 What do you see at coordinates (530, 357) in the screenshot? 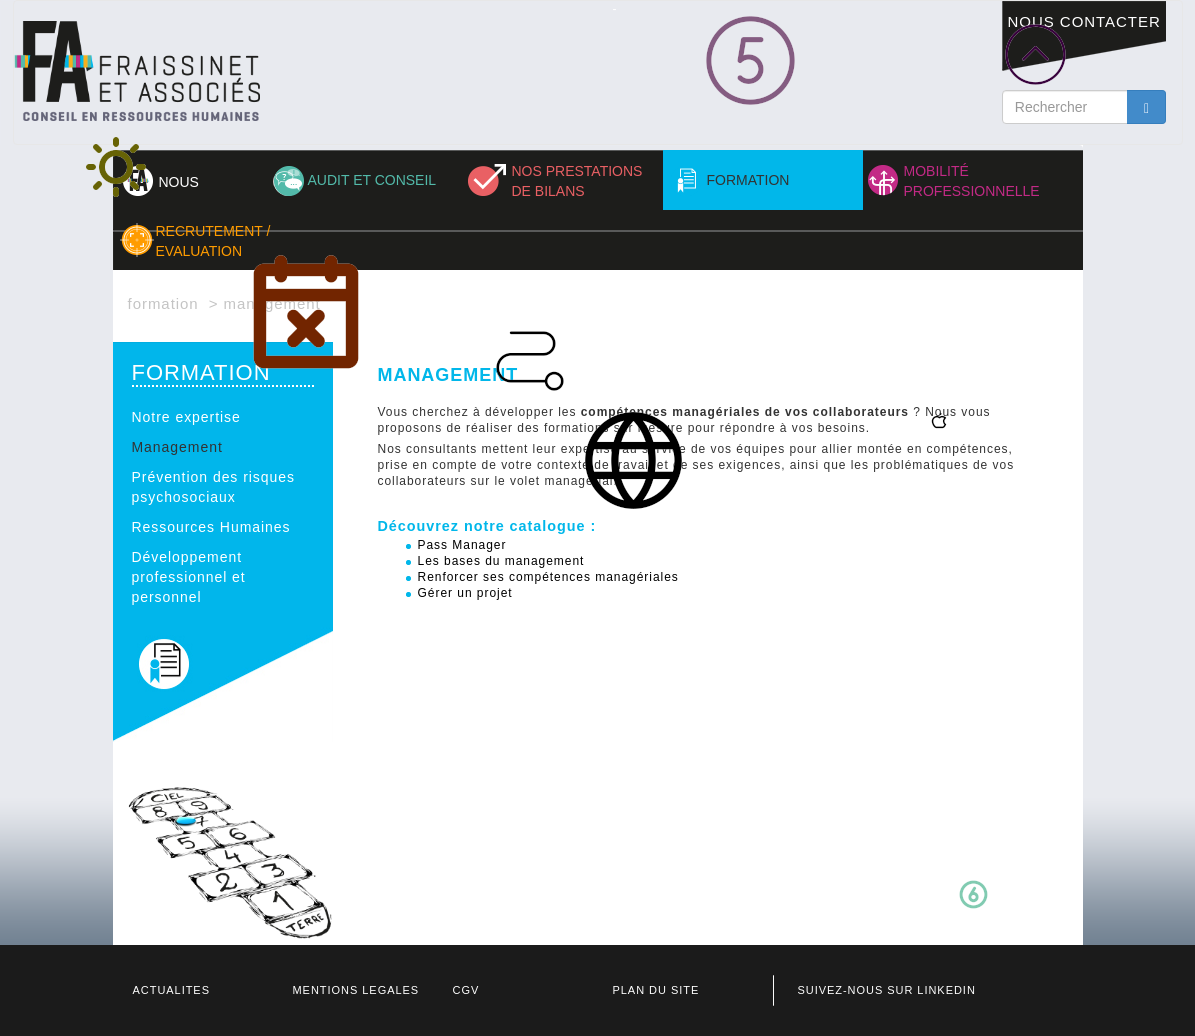
I see `view route or navigation path` at bounding box center [530, 357].